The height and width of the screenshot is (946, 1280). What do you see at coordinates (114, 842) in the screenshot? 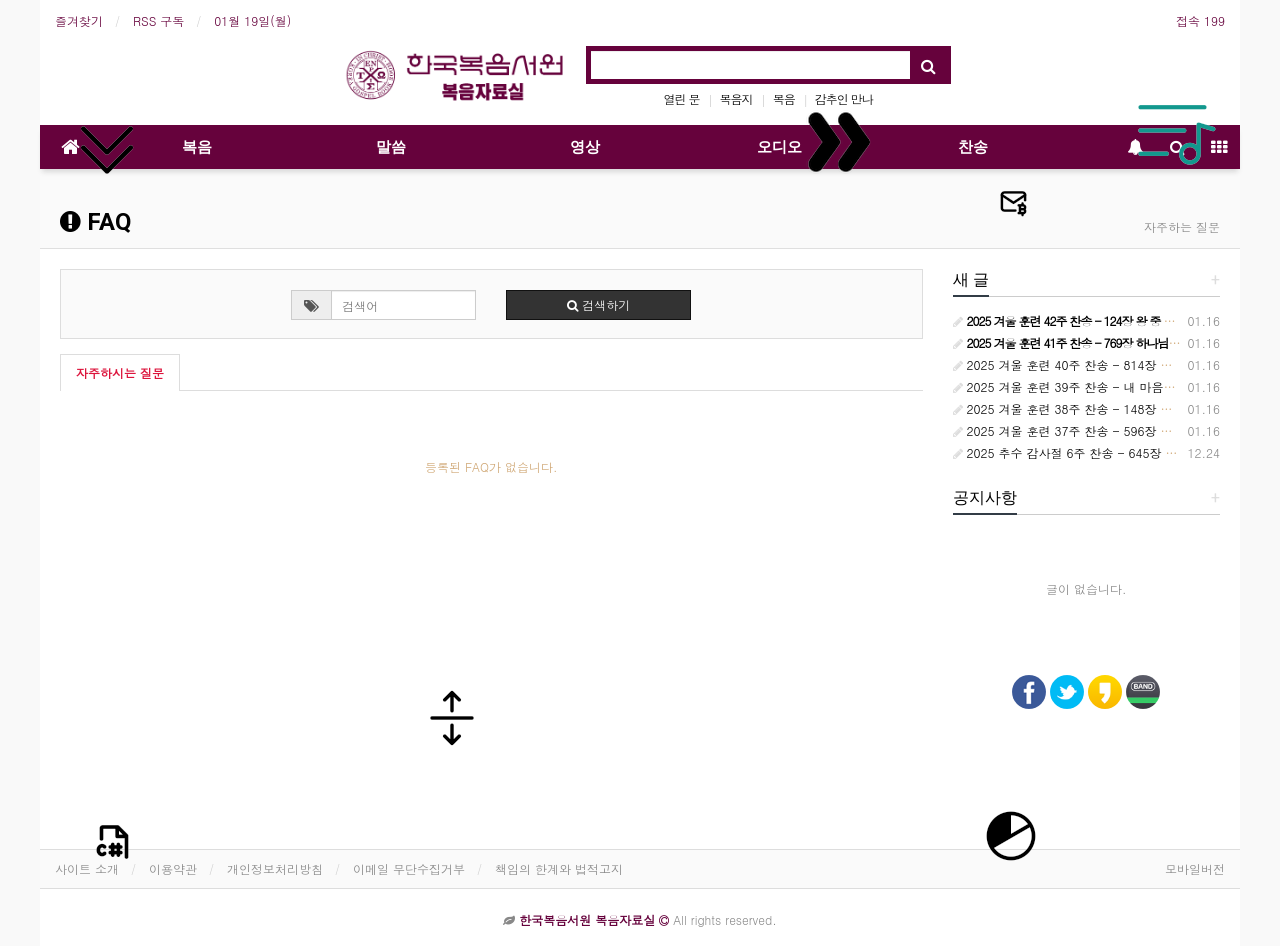
I see `open a C# source code file` at bounding box center [114, 842].